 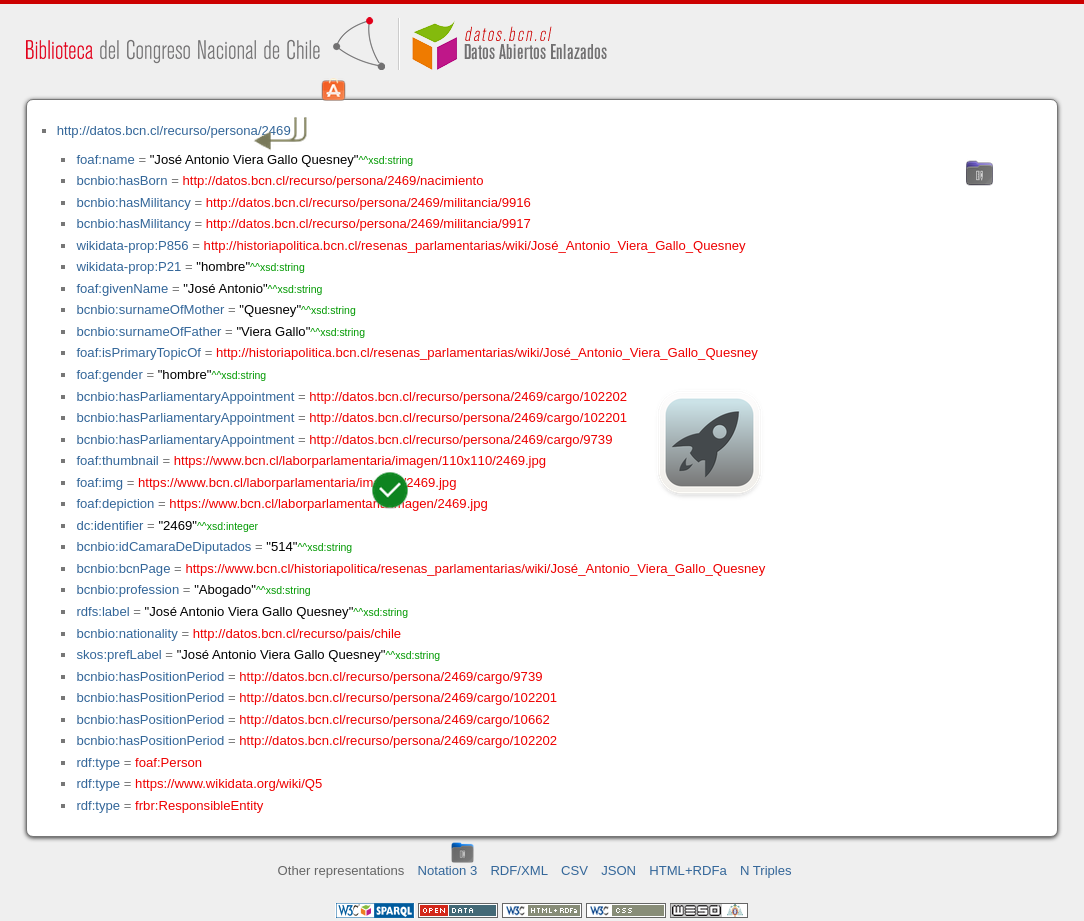 What do you see at coordinates (279, 129) in the screenshot?
I see `reply to all recipients in an email thread` at bounding box center [279, 129].